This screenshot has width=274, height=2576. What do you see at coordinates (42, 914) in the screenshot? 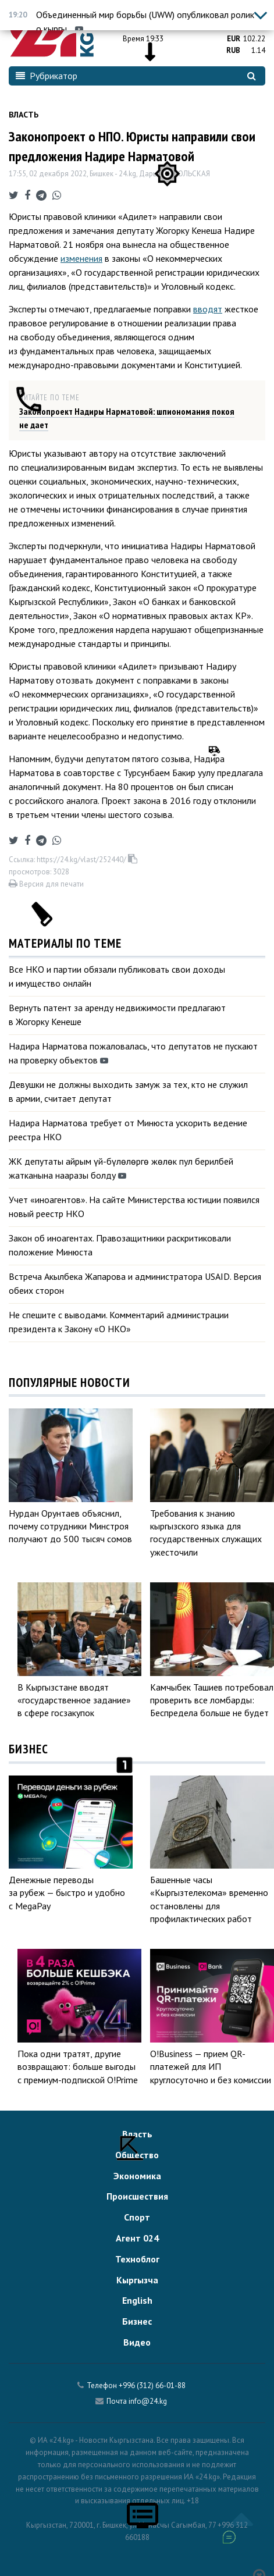
I see `find carpentry or woodworking services` at bounding box center [42, 914].